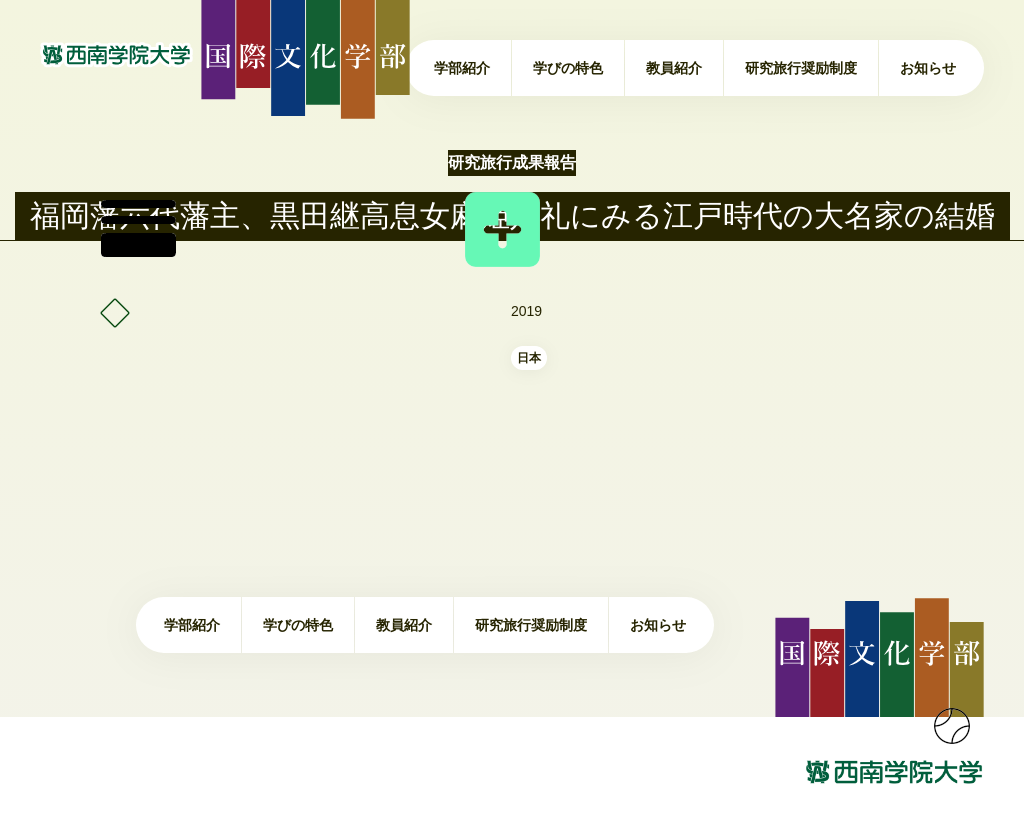 Image resolution: width=1024 pixels, height=829 pixels. What do you see at coordinates (138, 228) in the screenshot?
I see `split view horizontally` at bounding box center [138, 228].